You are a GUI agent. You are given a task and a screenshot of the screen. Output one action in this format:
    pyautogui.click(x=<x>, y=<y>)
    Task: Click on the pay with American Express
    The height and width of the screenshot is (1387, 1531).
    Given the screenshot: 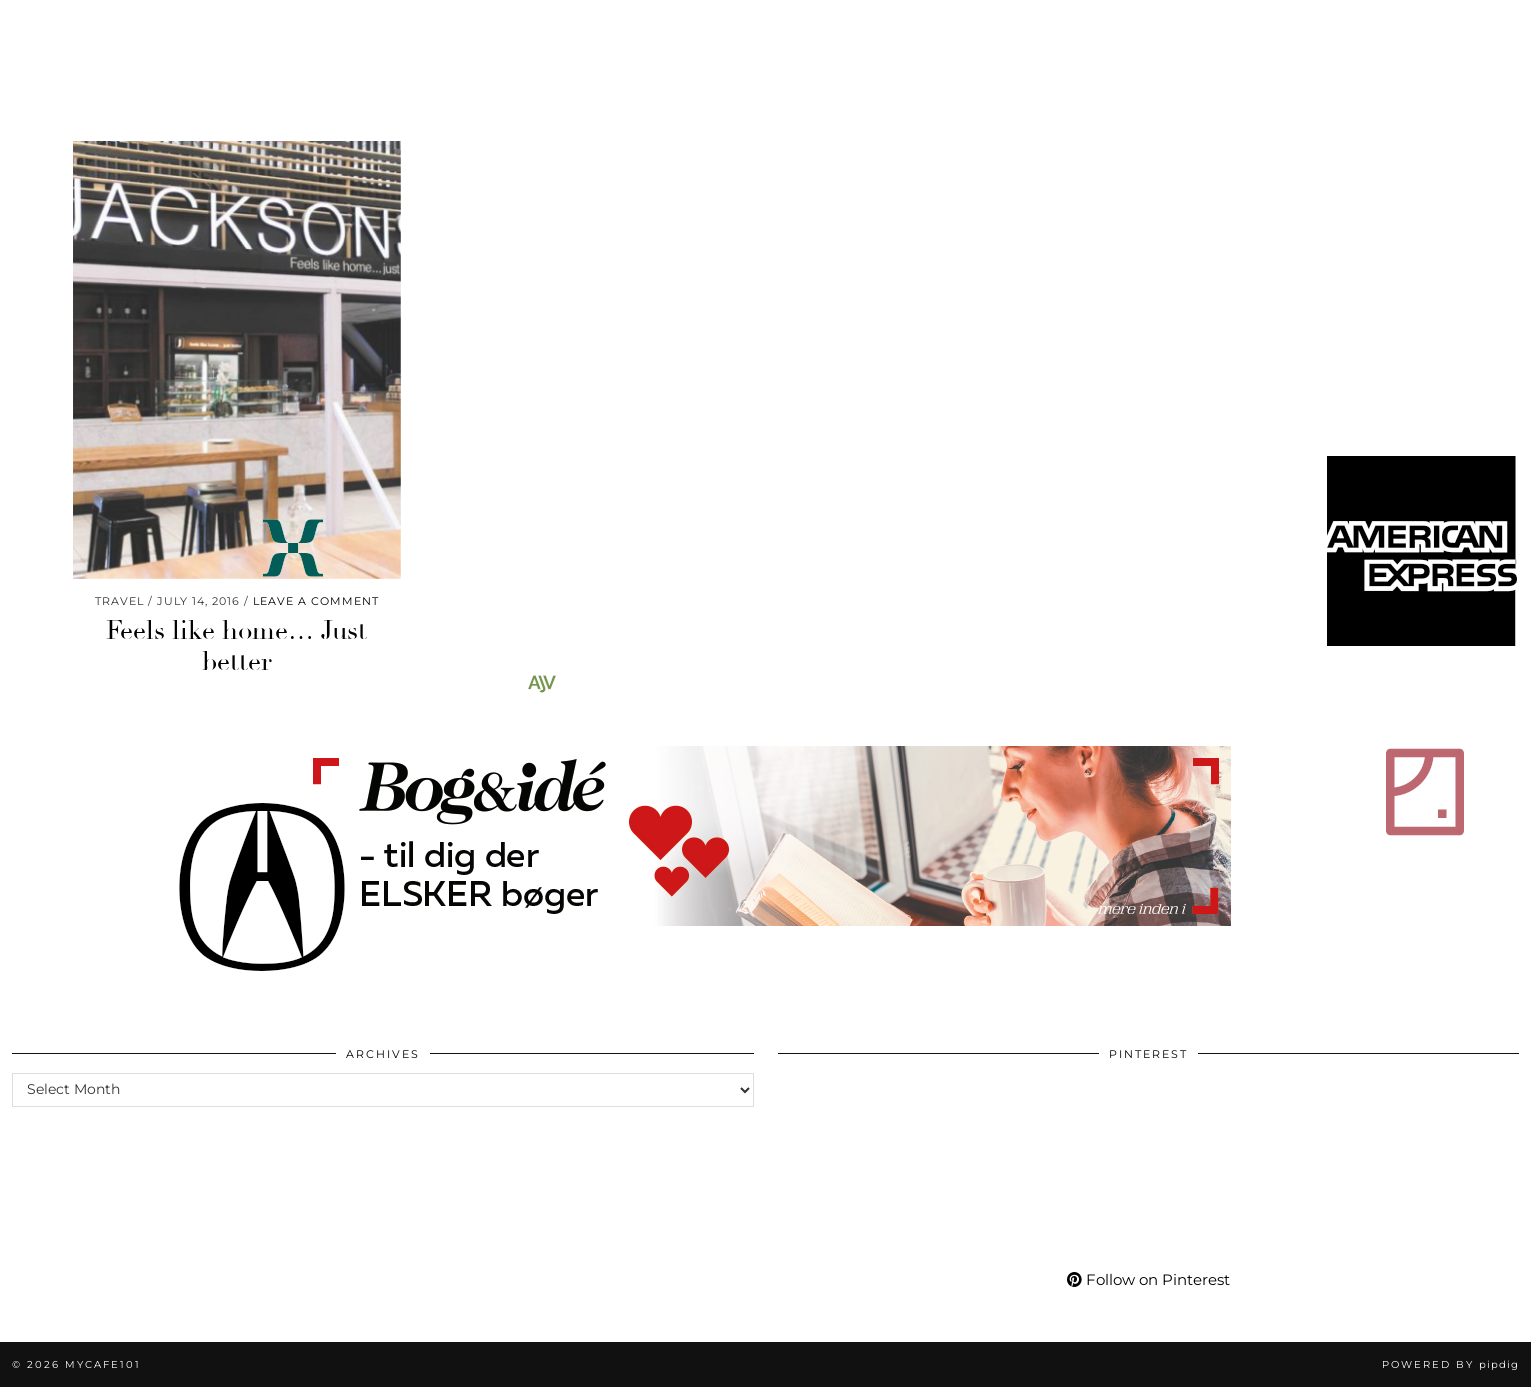 What is the action you would take?
    pyautogui.click(x=1422, y=551)
    